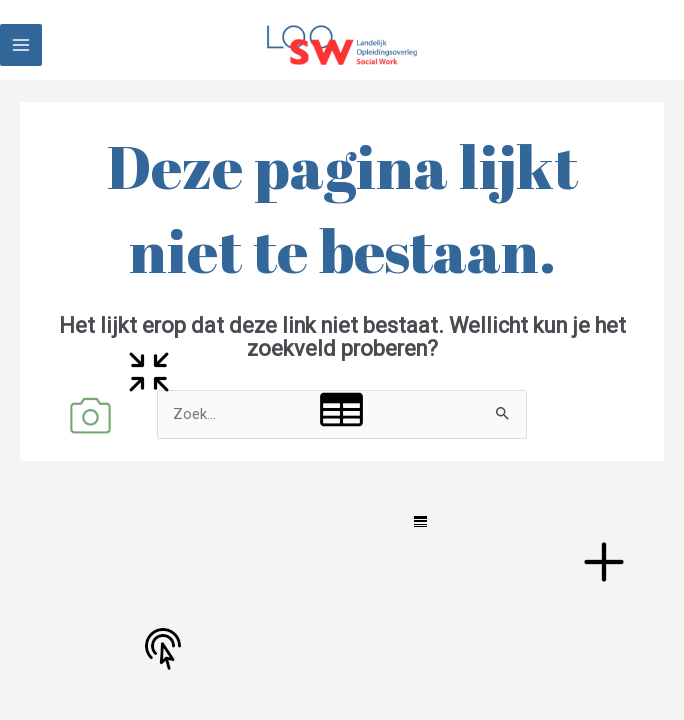  I want to click on adjust line thickness or stroke weight, so click(420, 521).